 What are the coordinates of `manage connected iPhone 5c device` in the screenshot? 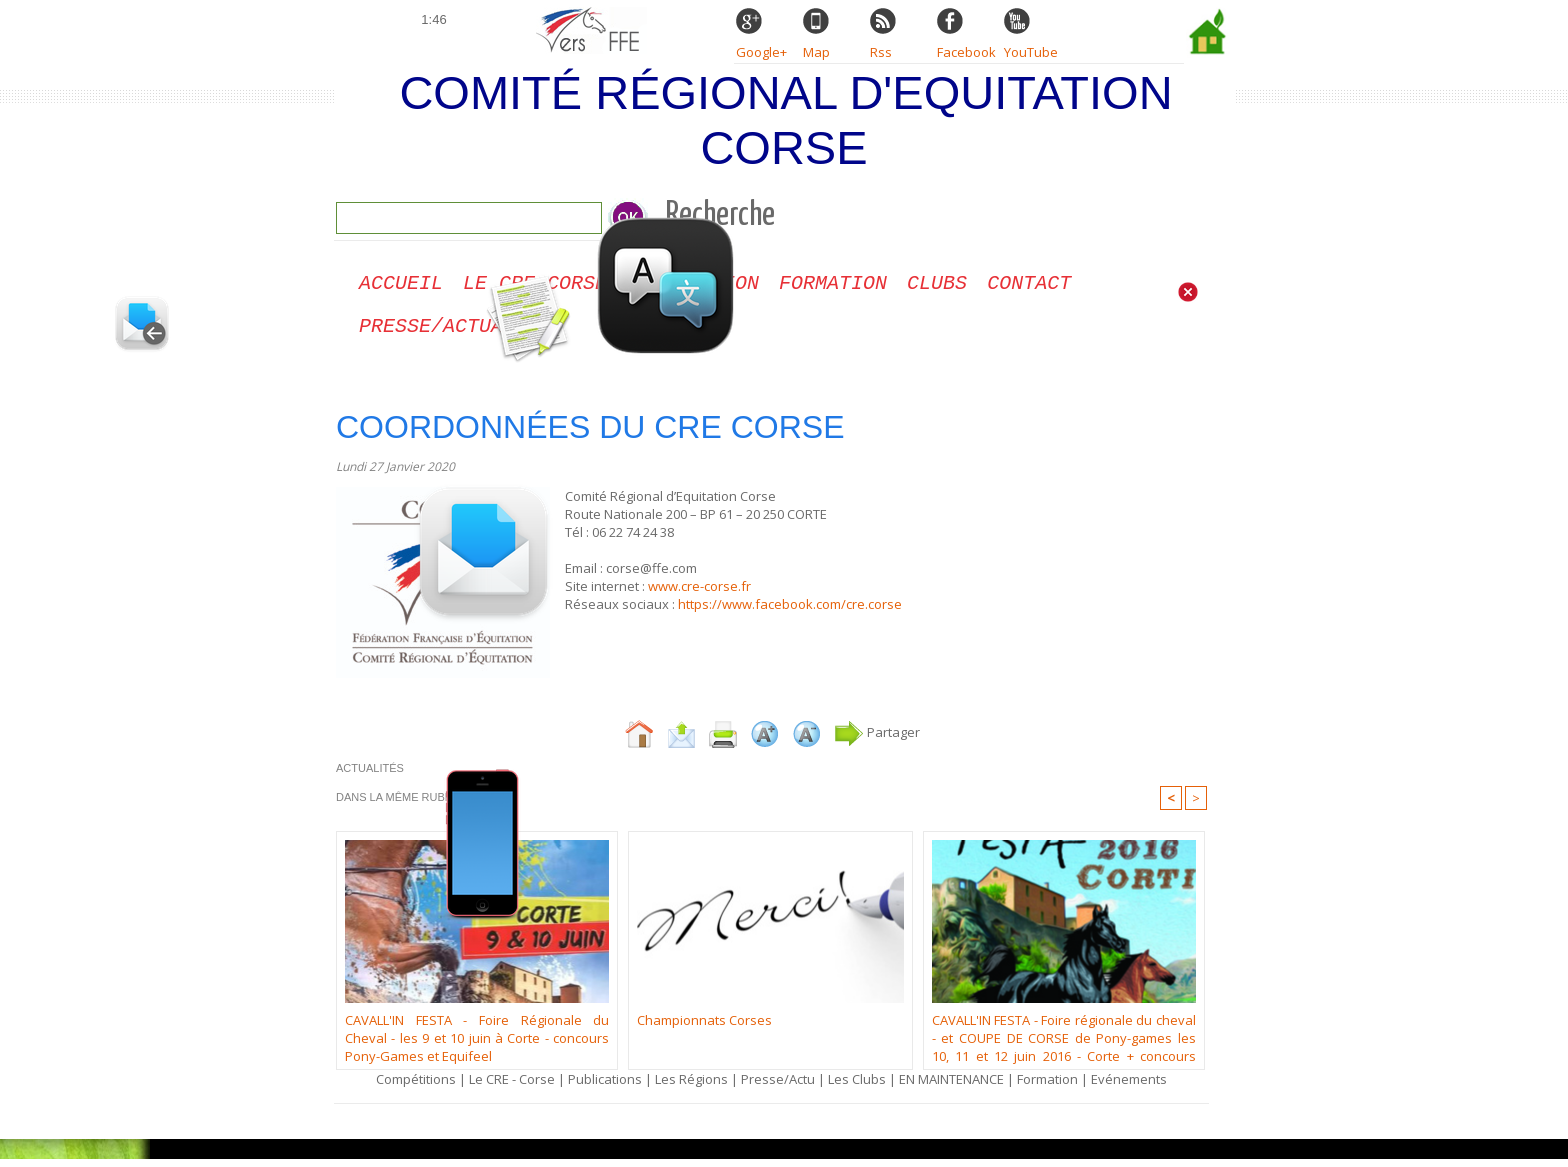 It's located at (482, 845).